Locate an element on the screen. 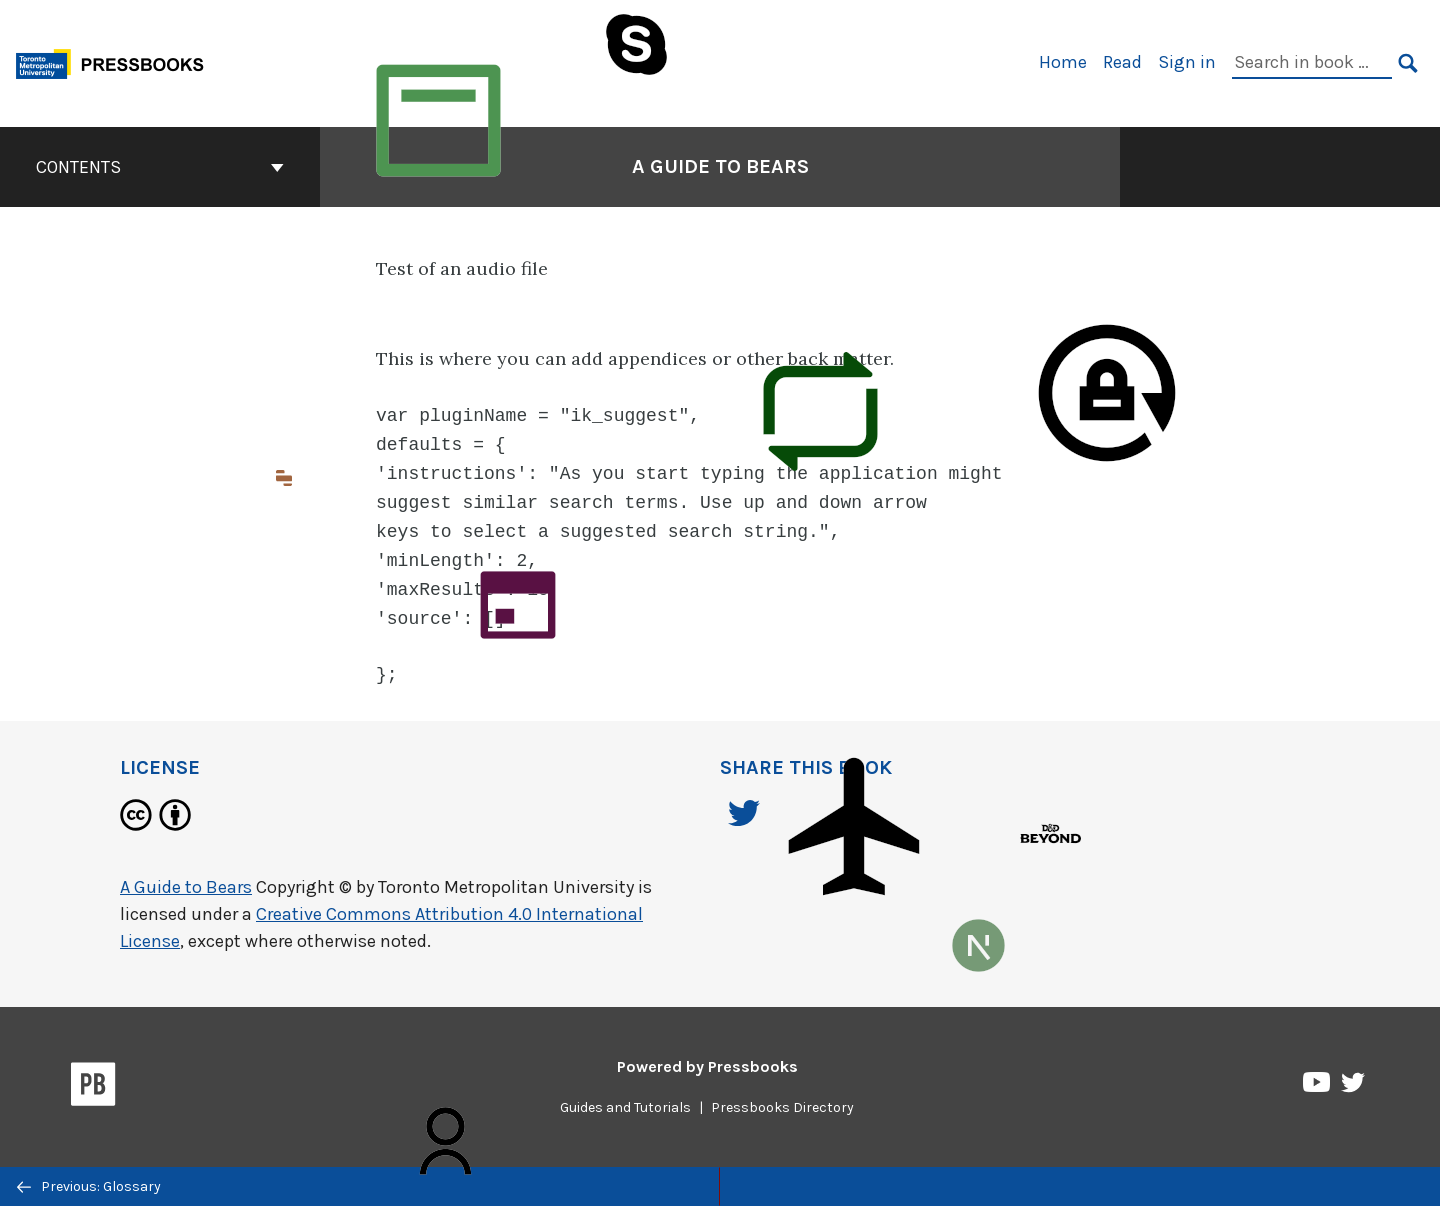 The width and height of the screenshot is (1440, 1206). screen rotation is locked is located at coordinates (1107, 393).